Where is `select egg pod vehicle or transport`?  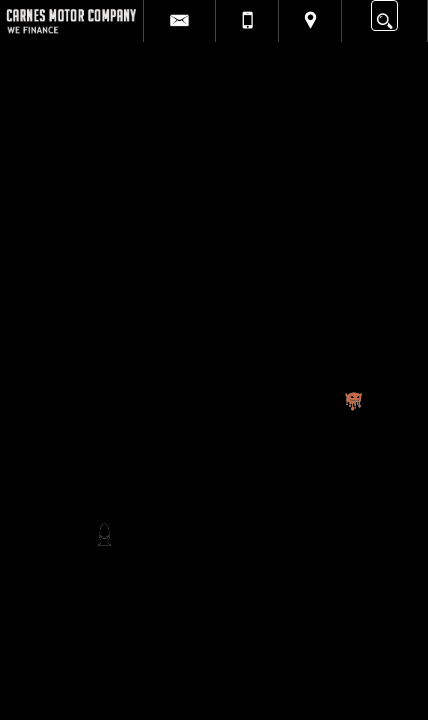 select egg pod vehicle or transport is located at coordinates (104, 534).